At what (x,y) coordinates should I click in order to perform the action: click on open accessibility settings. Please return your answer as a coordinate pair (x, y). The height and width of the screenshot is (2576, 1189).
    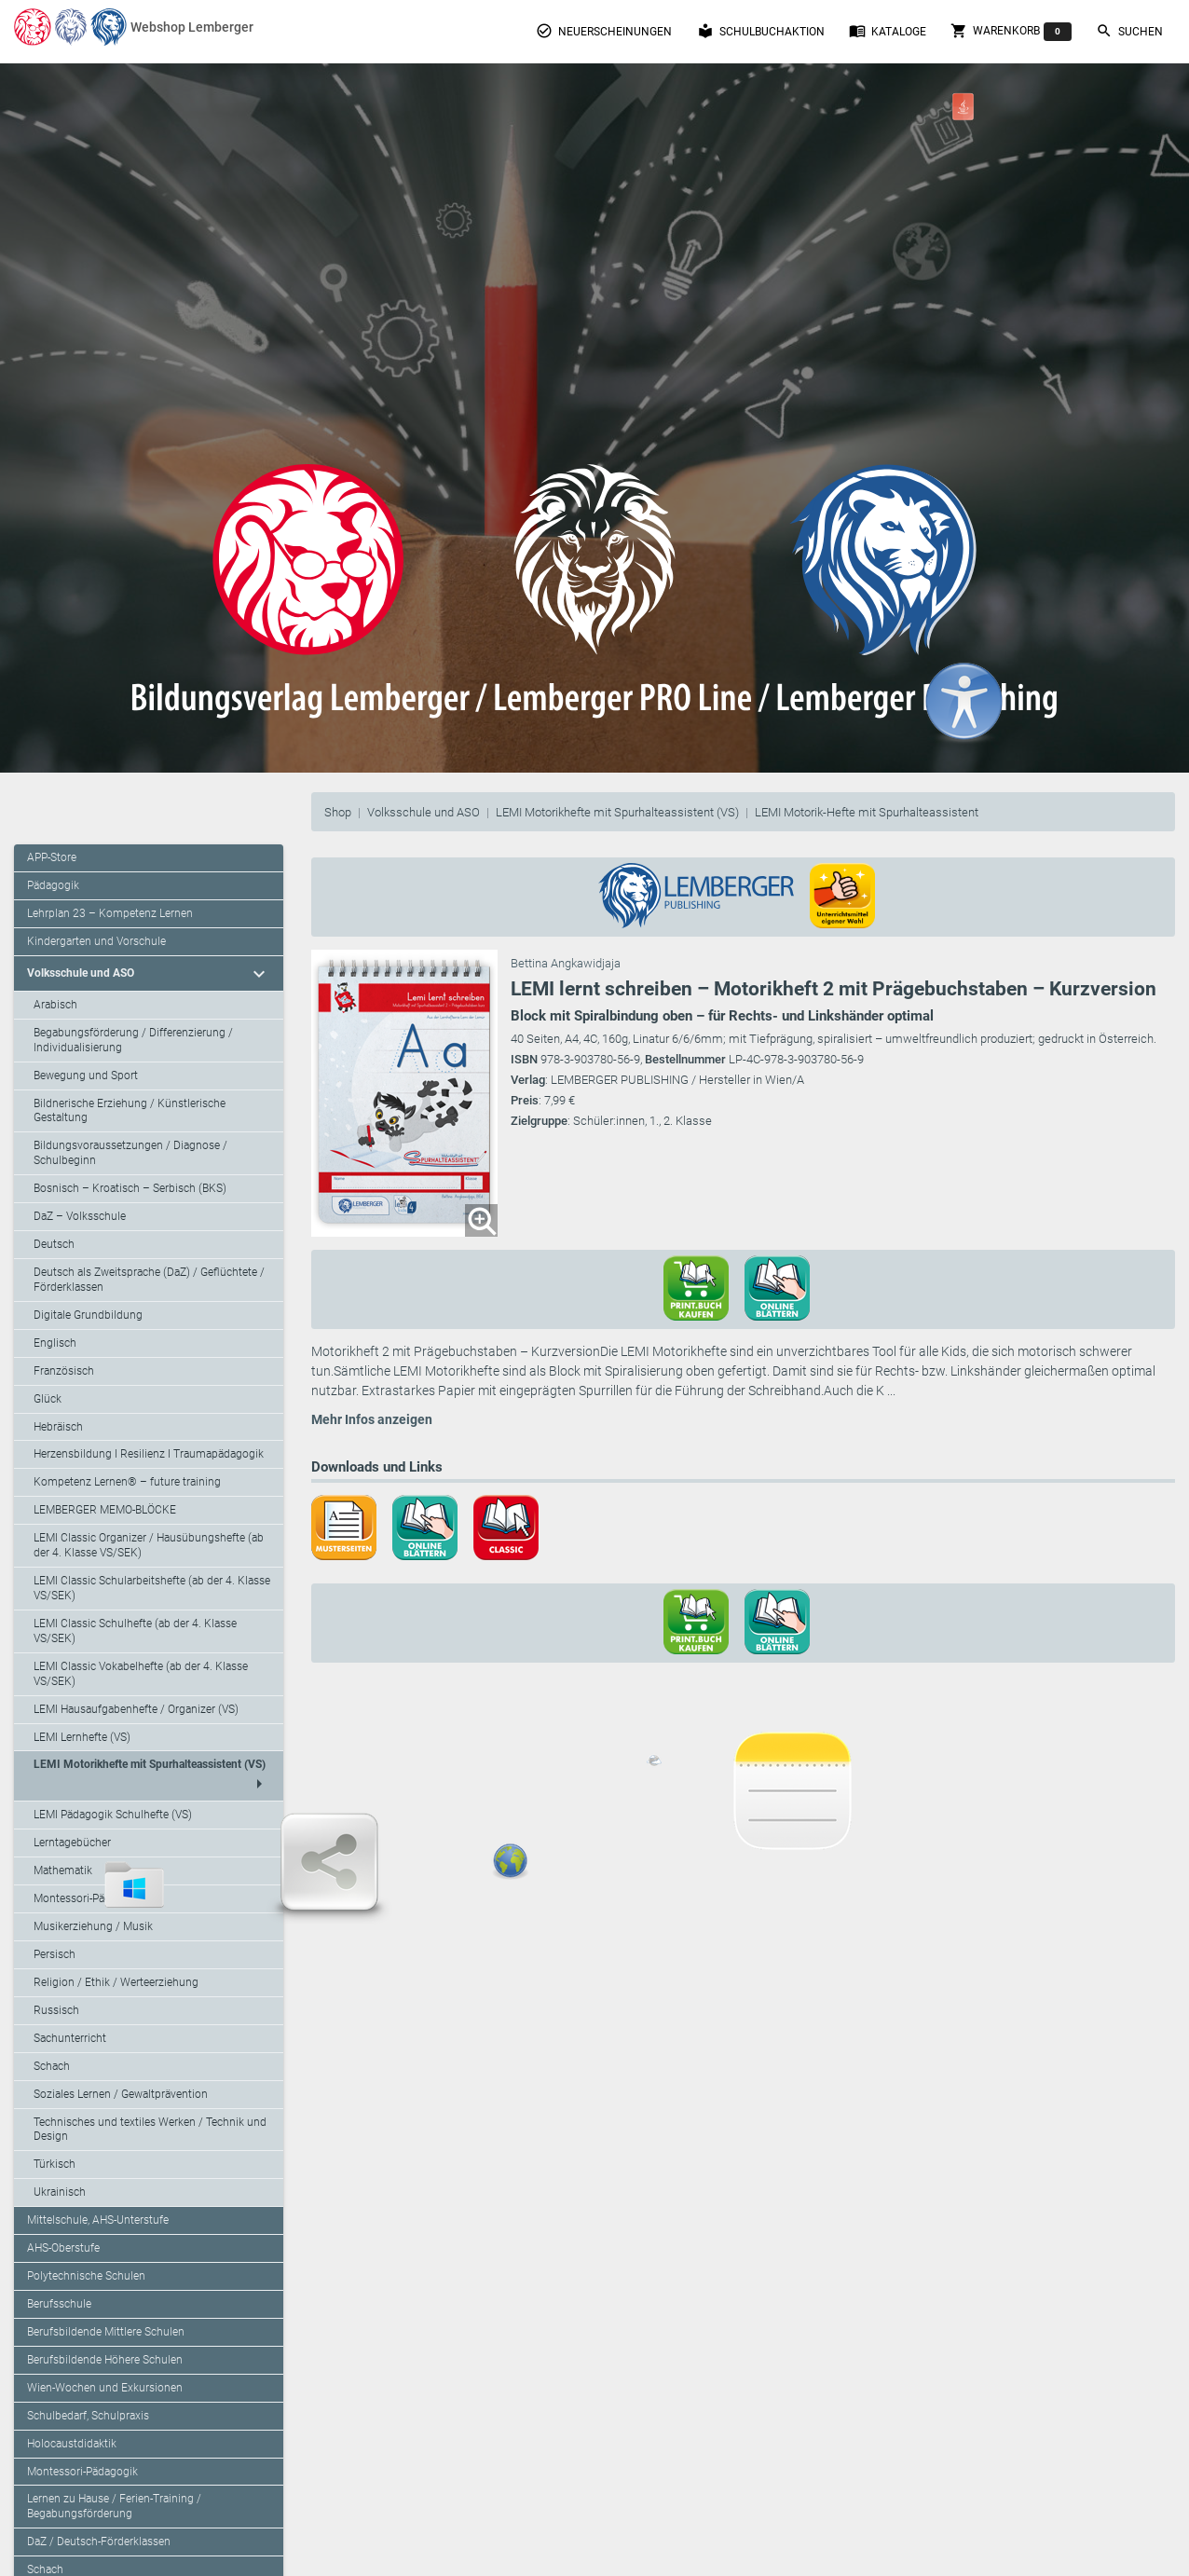
    Looking at the image, I should click on (964, 701).